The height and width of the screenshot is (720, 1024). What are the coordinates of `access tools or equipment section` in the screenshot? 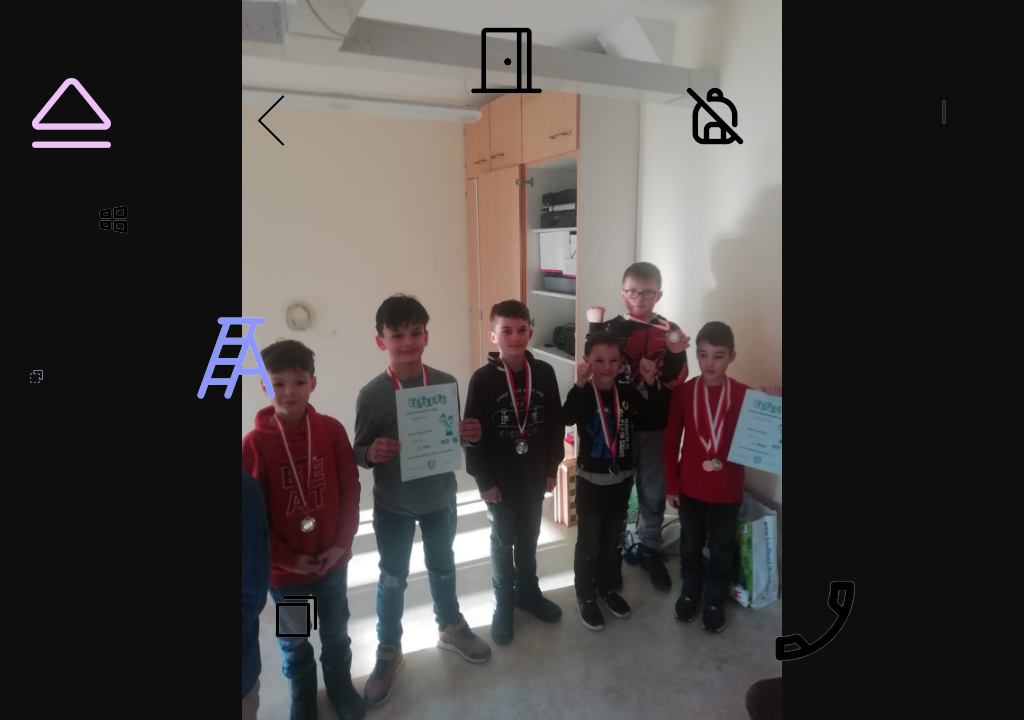 It's located at (238, 358).